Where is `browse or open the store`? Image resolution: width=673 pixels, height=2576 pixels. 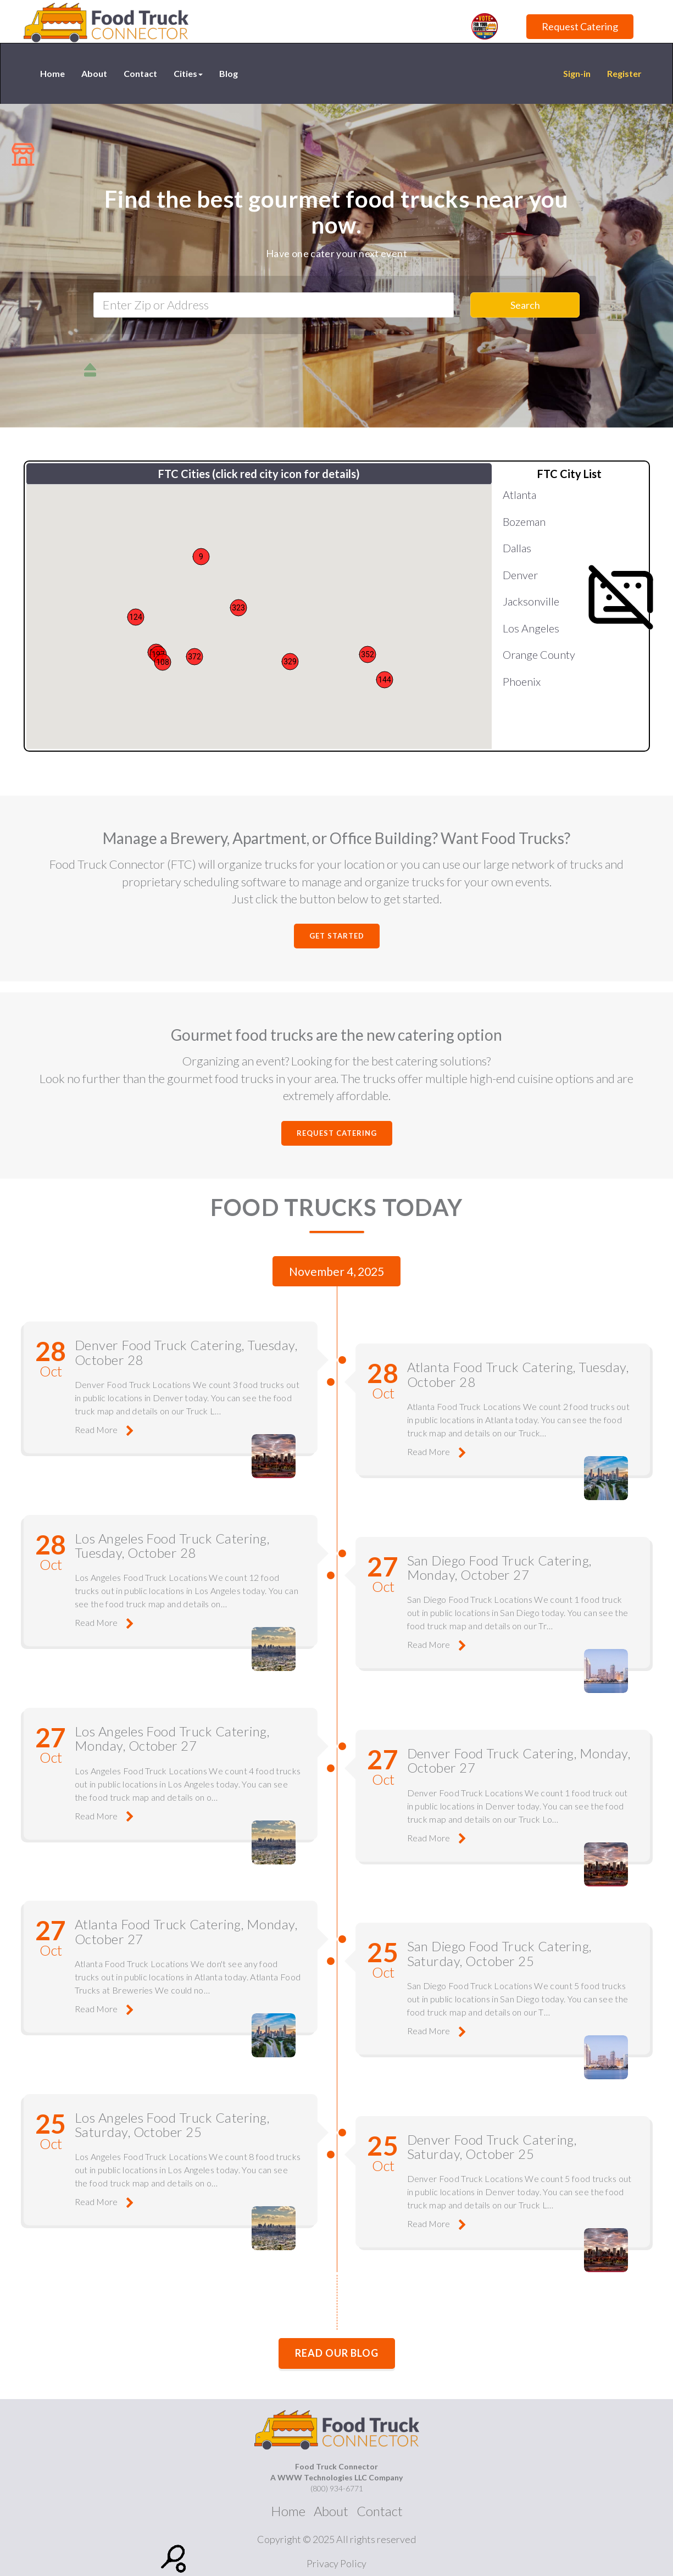
browse or open the store is located at coordinates (23, 154).